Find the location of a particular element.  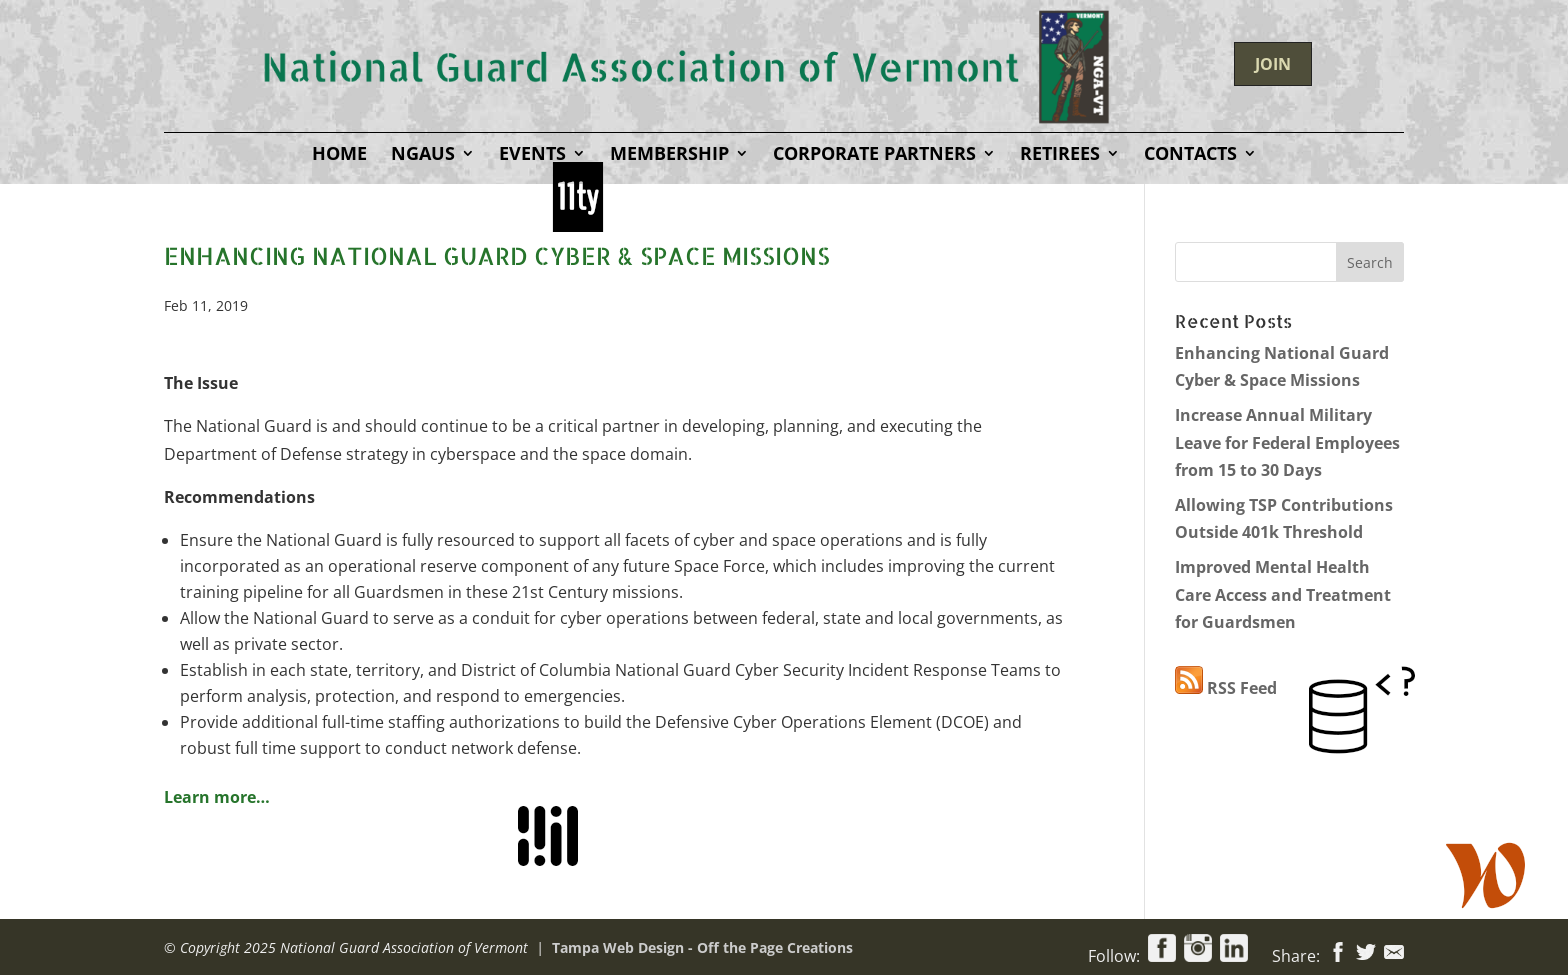

visit welcome to the jungle job platform is located at coordinates (1485, 875).